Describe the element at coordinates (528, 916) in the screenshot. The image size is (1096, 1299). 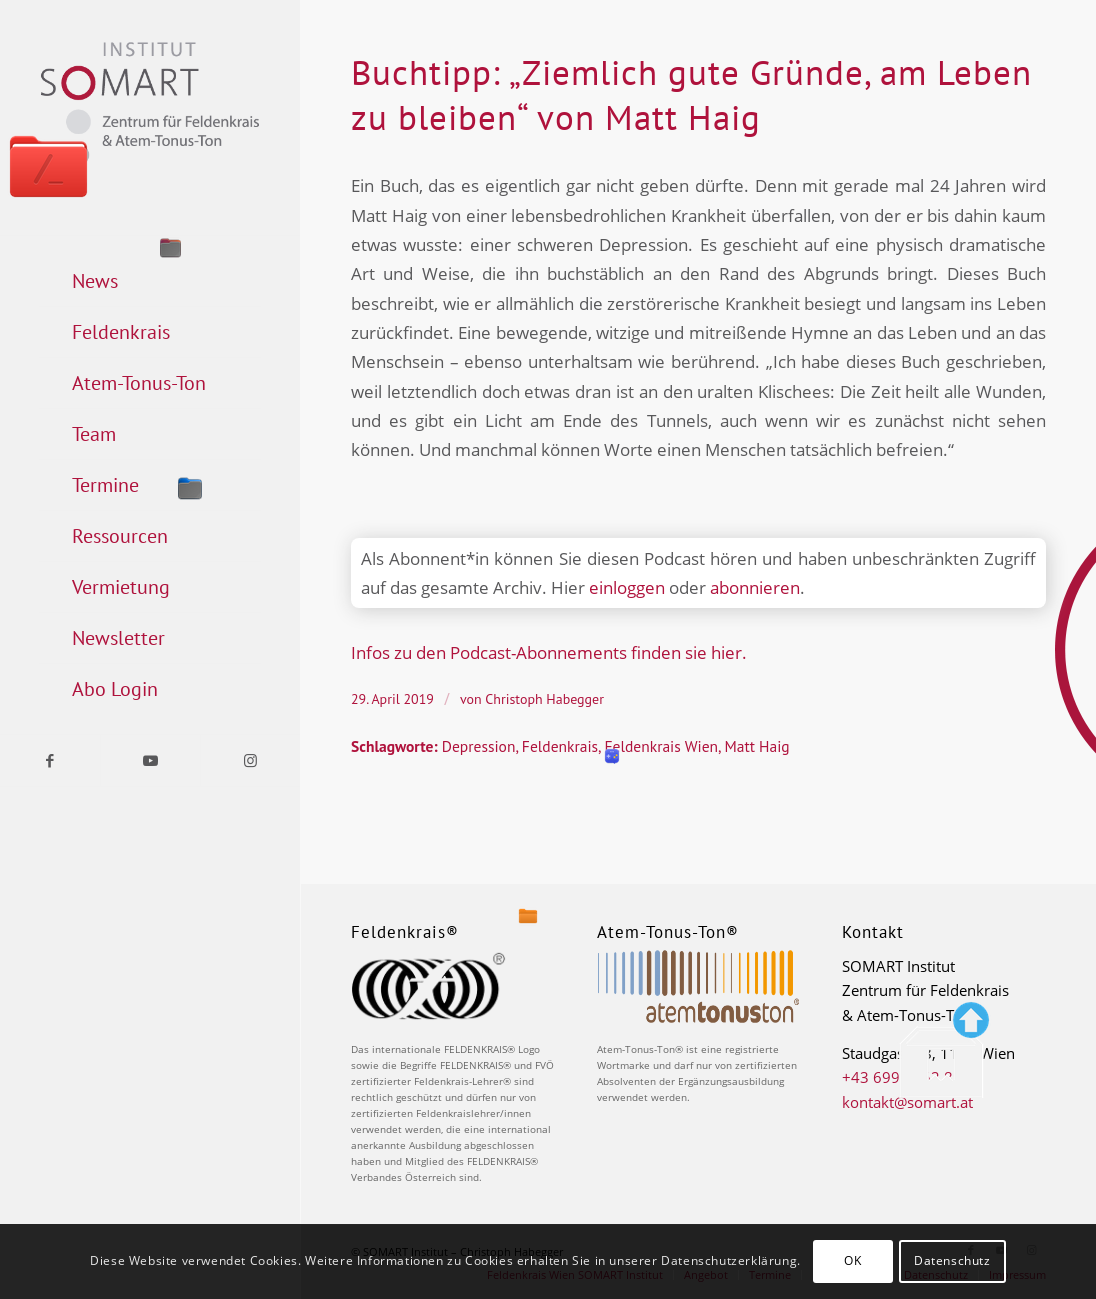
I see `open folder containing files` at that location.